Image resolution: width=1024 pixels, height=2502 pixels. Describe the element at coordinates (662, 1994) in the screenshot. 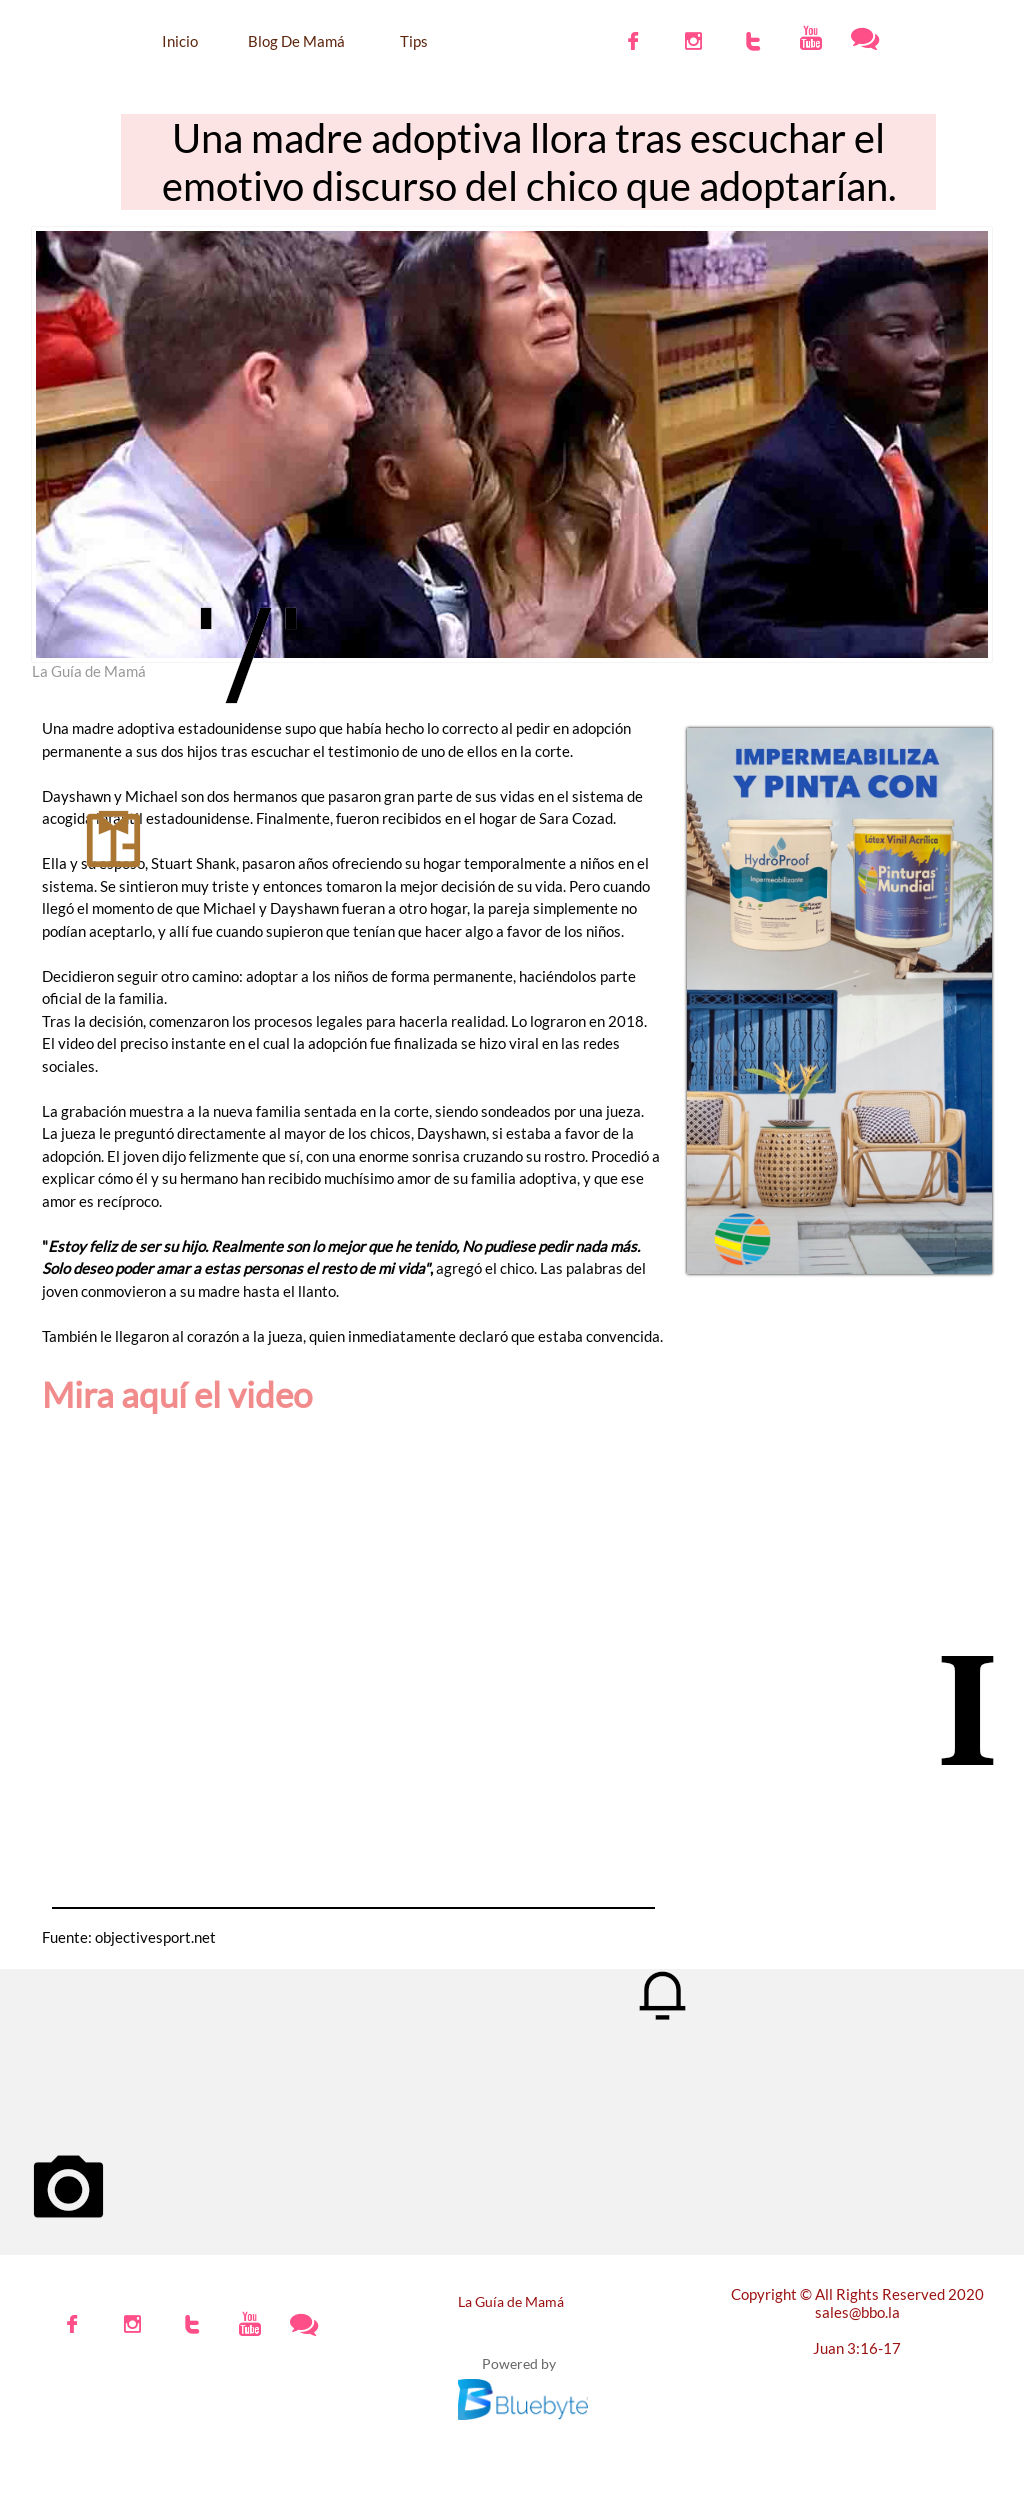

I see `notification or alert indicator` at that location.